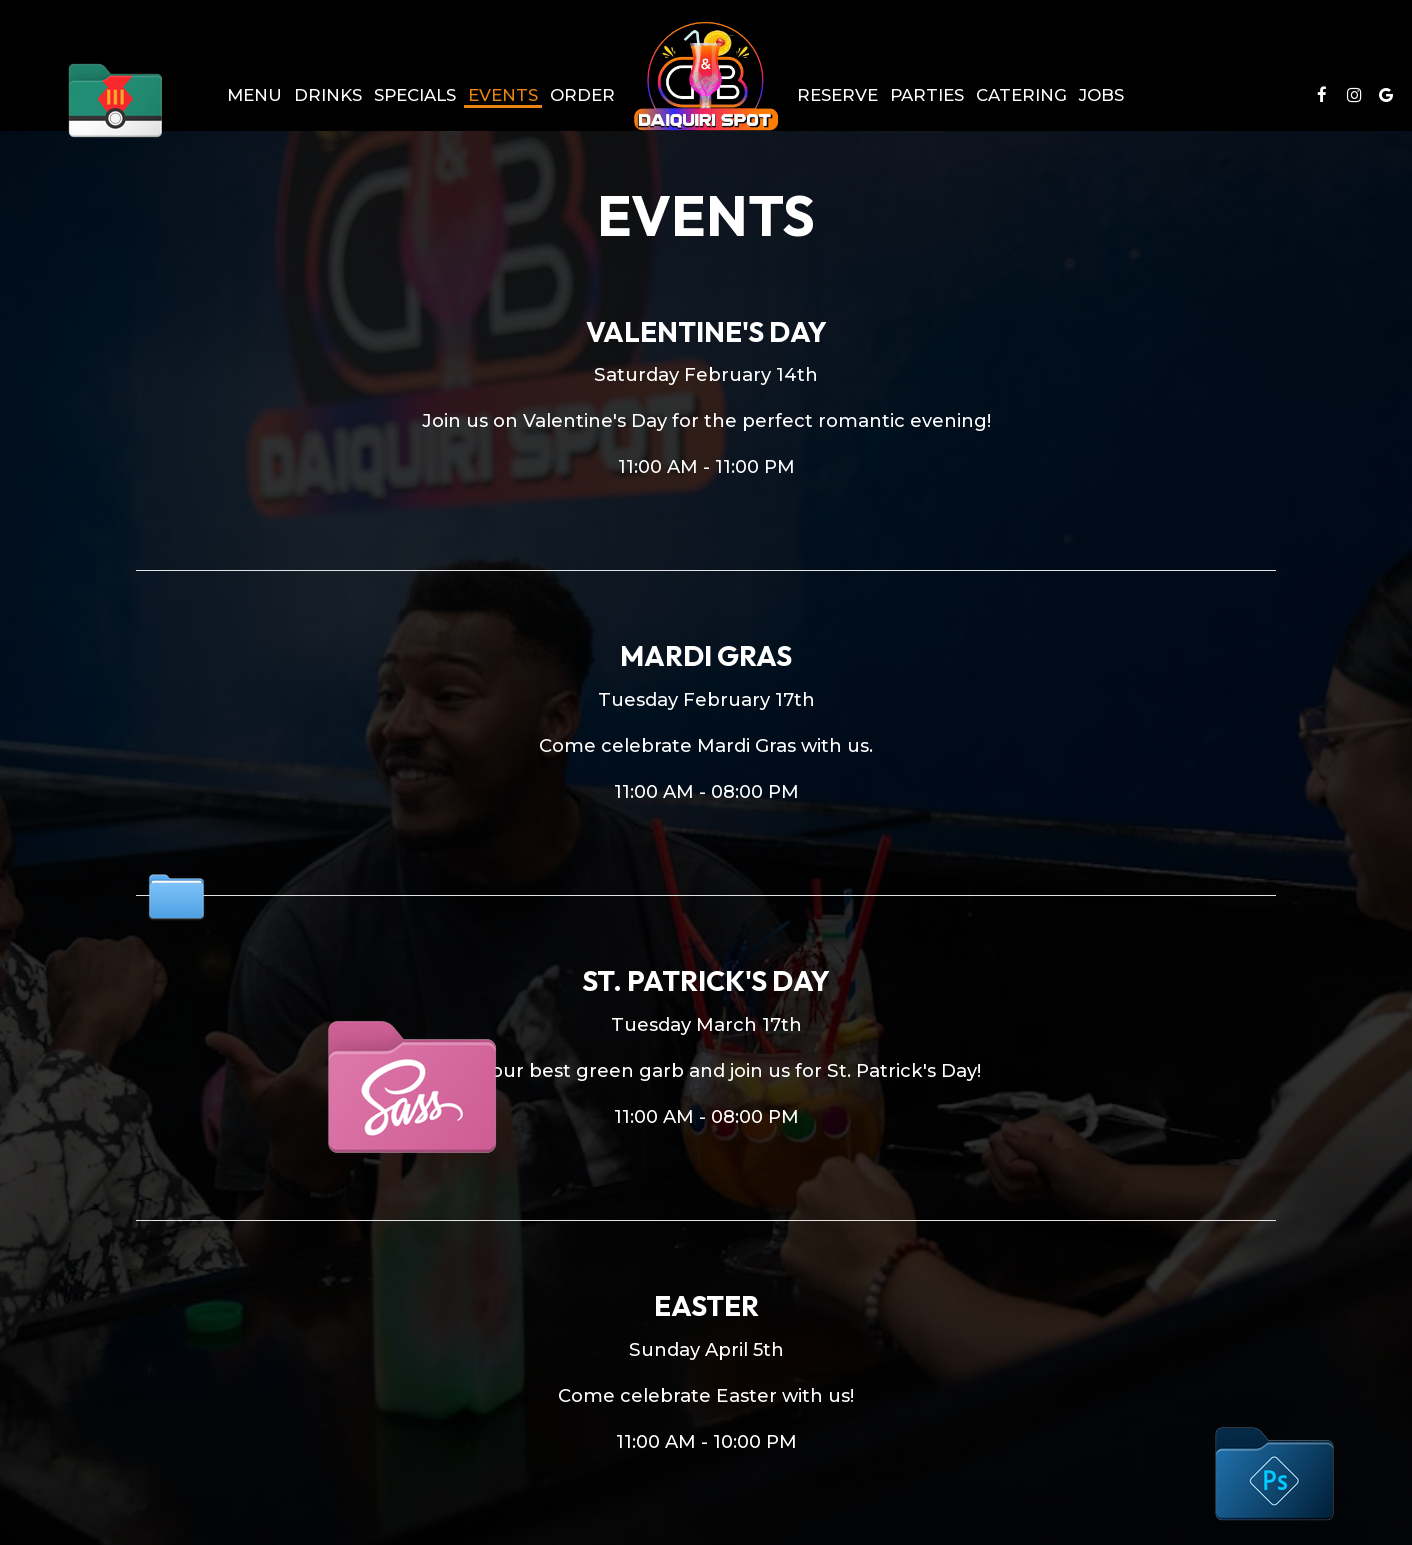 This screenshot has height=1545, width=1412. Describe the element at coordinates (115, 103) in the screenshot. I see `open pokémon lure ball themed folder` at that location.